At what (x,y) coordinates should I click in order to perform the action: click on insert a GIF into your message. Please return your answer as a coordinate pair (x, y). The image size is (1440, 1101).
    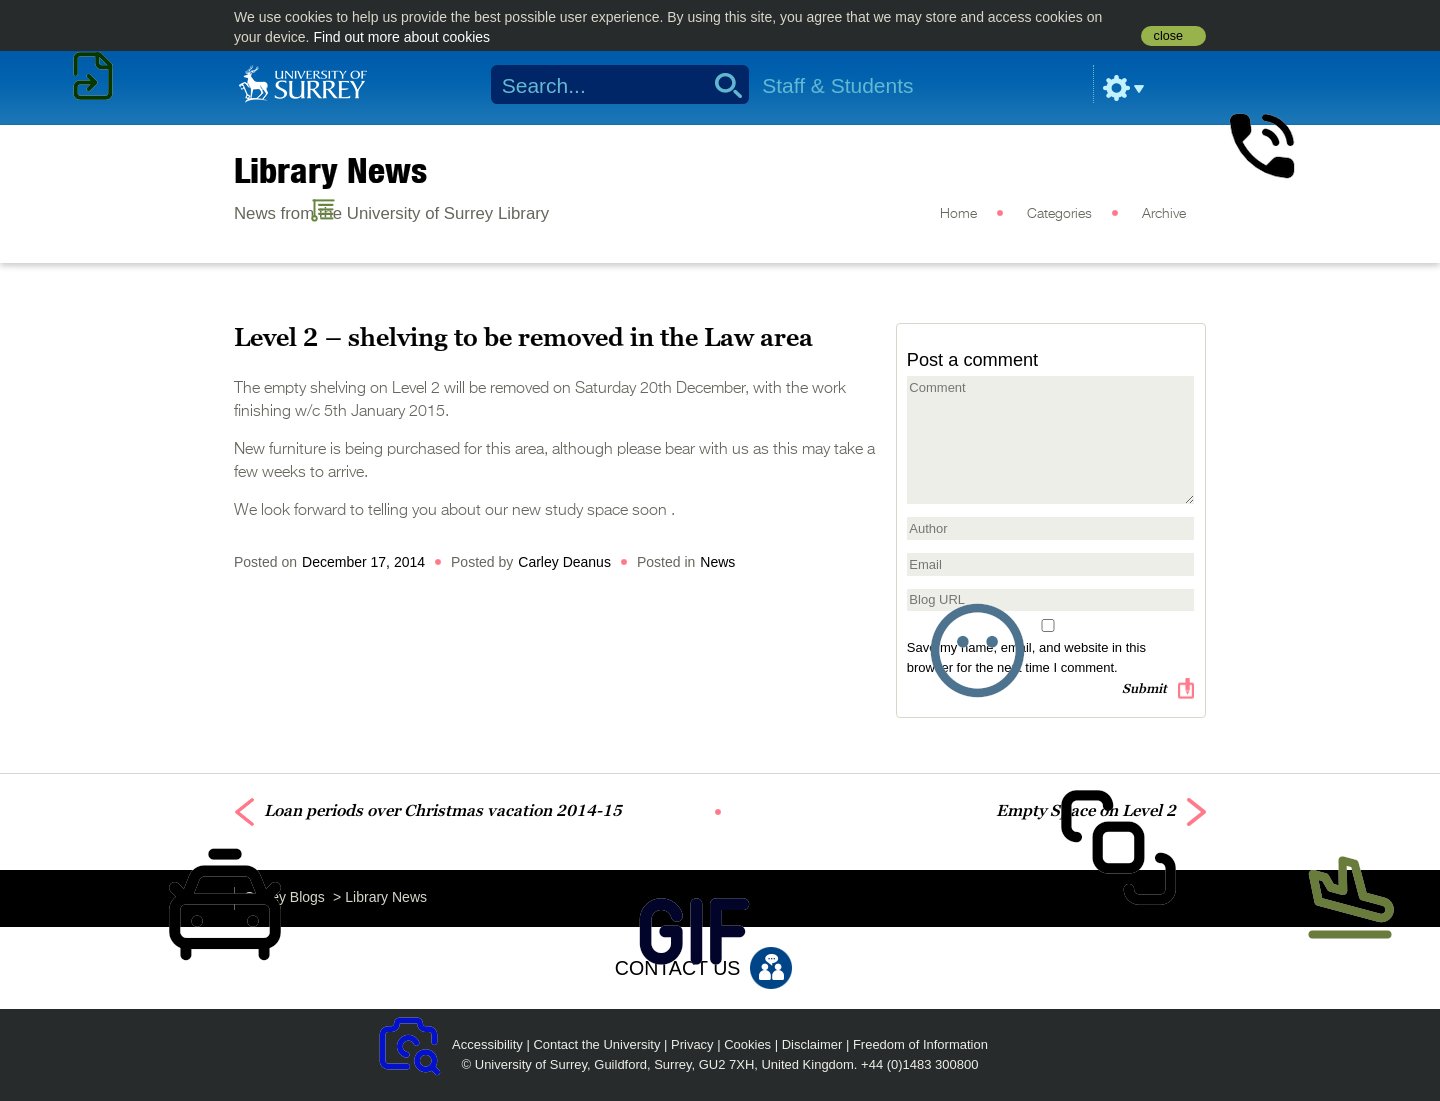
    Looking at the image, I should click on (692, 931).